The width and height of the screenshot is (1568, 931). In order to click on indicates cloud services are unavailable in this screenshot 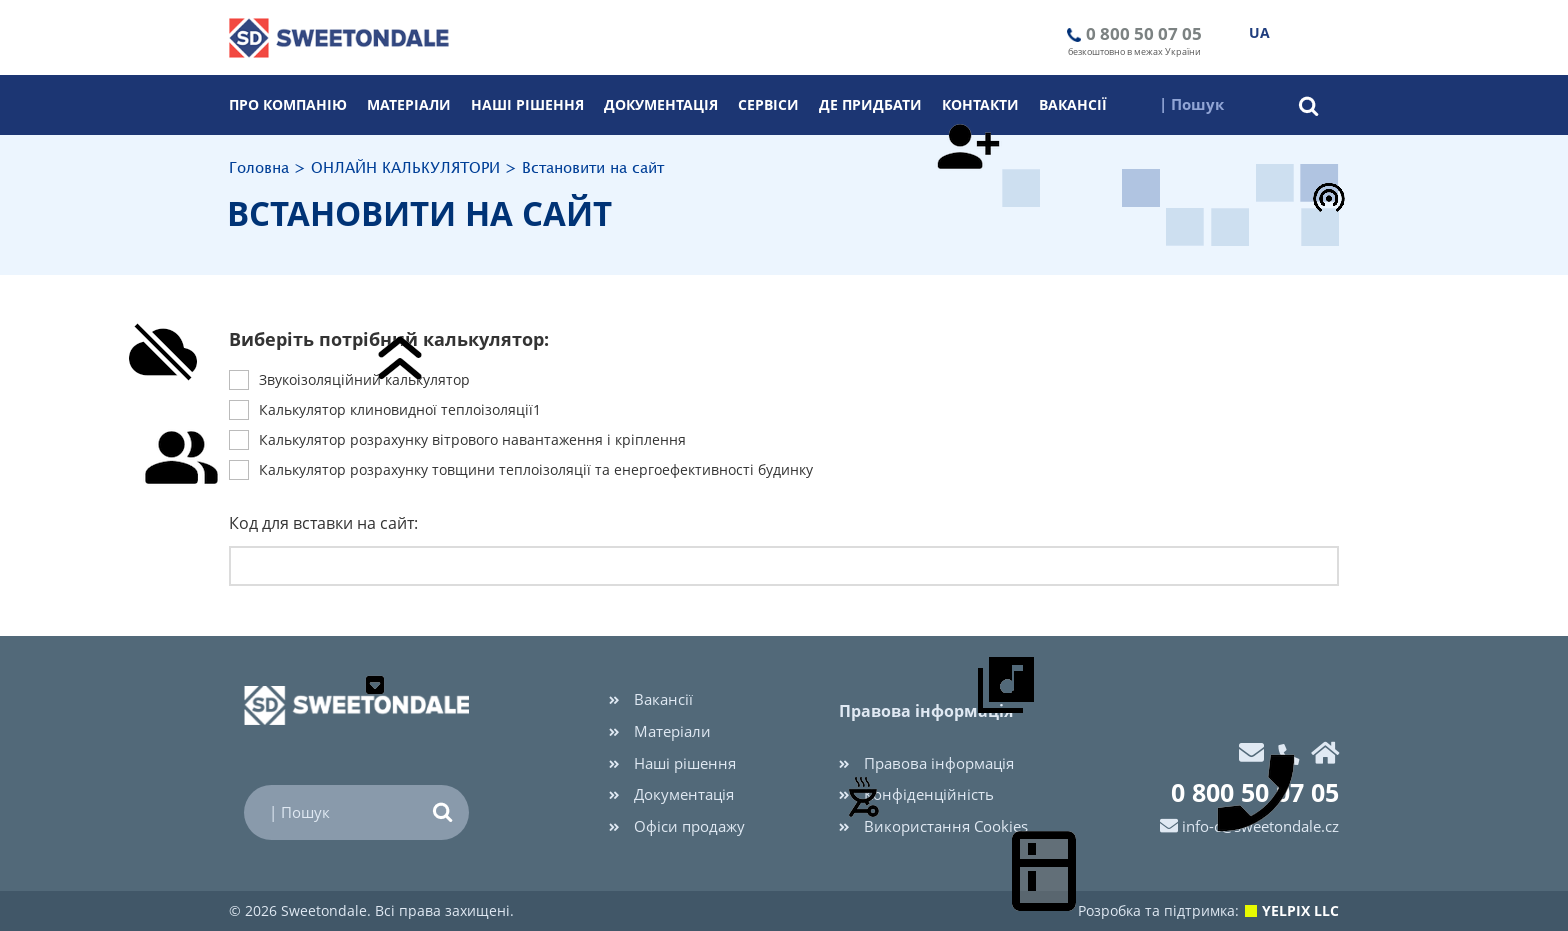, I will do `click(163, 352)`.